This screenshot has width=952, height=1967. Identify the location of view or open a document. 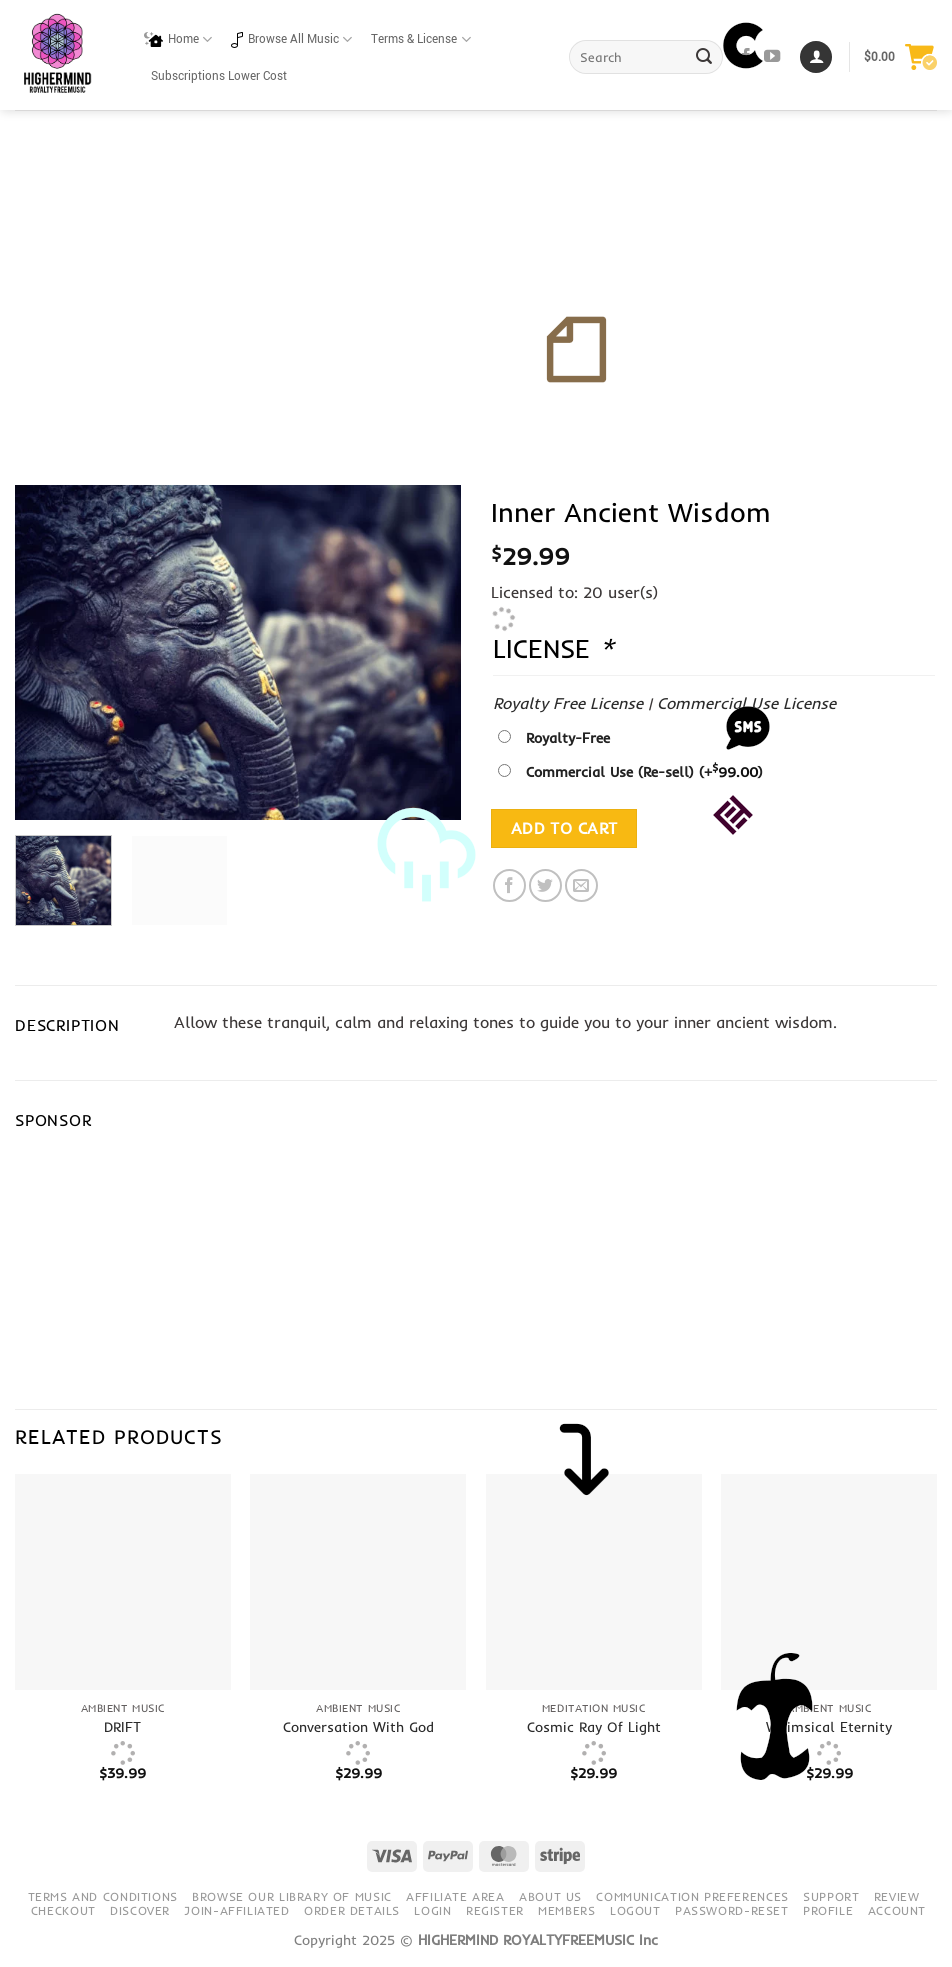
(576, 349).